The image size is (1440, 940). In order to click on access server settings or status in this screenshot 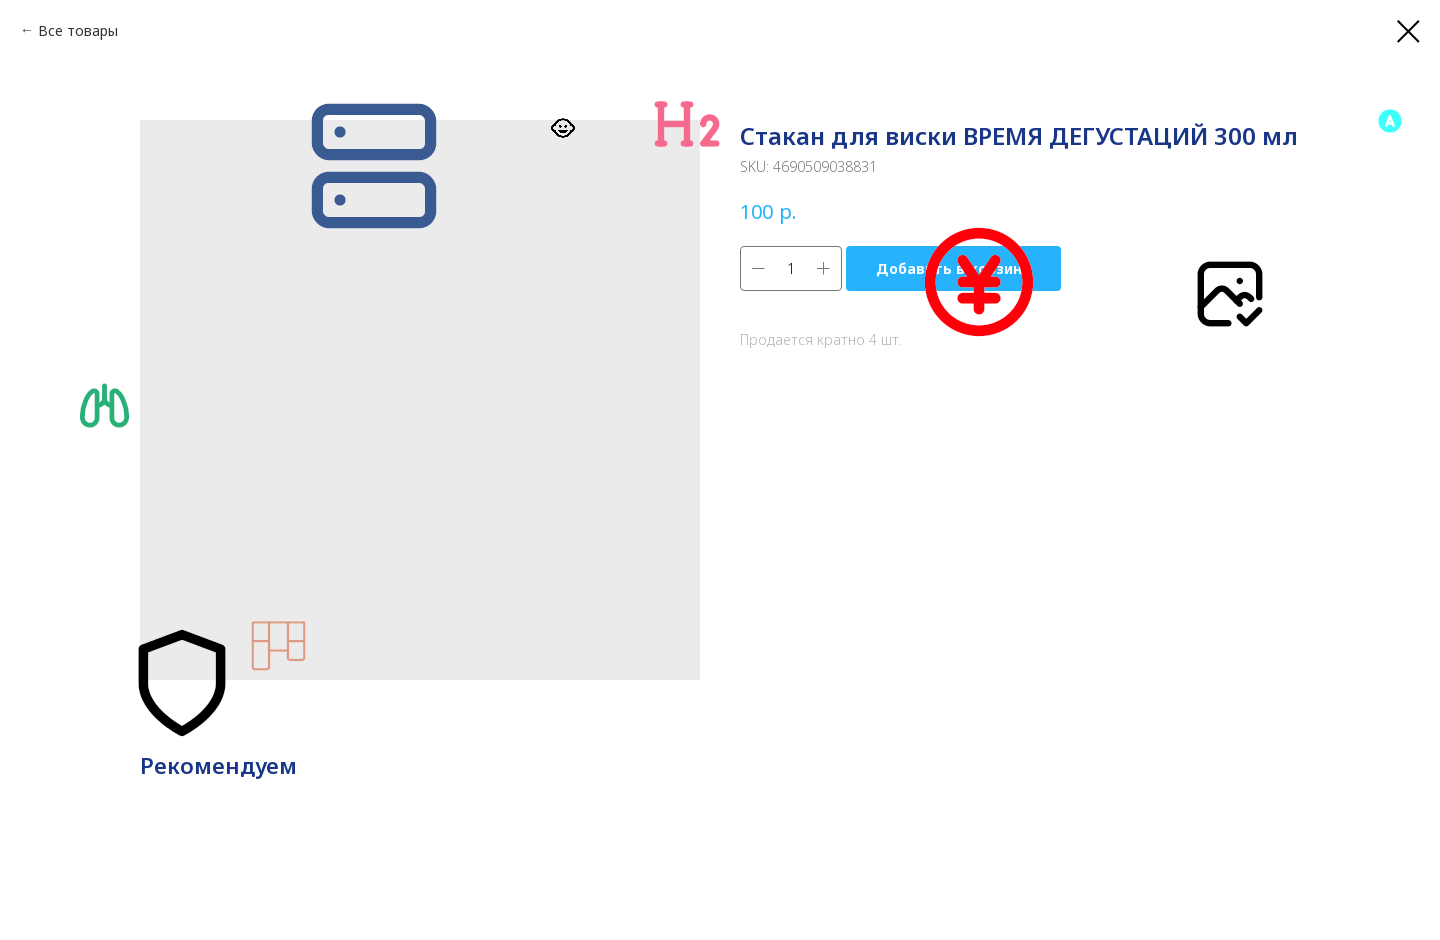, I will do `click(374, 166)`.